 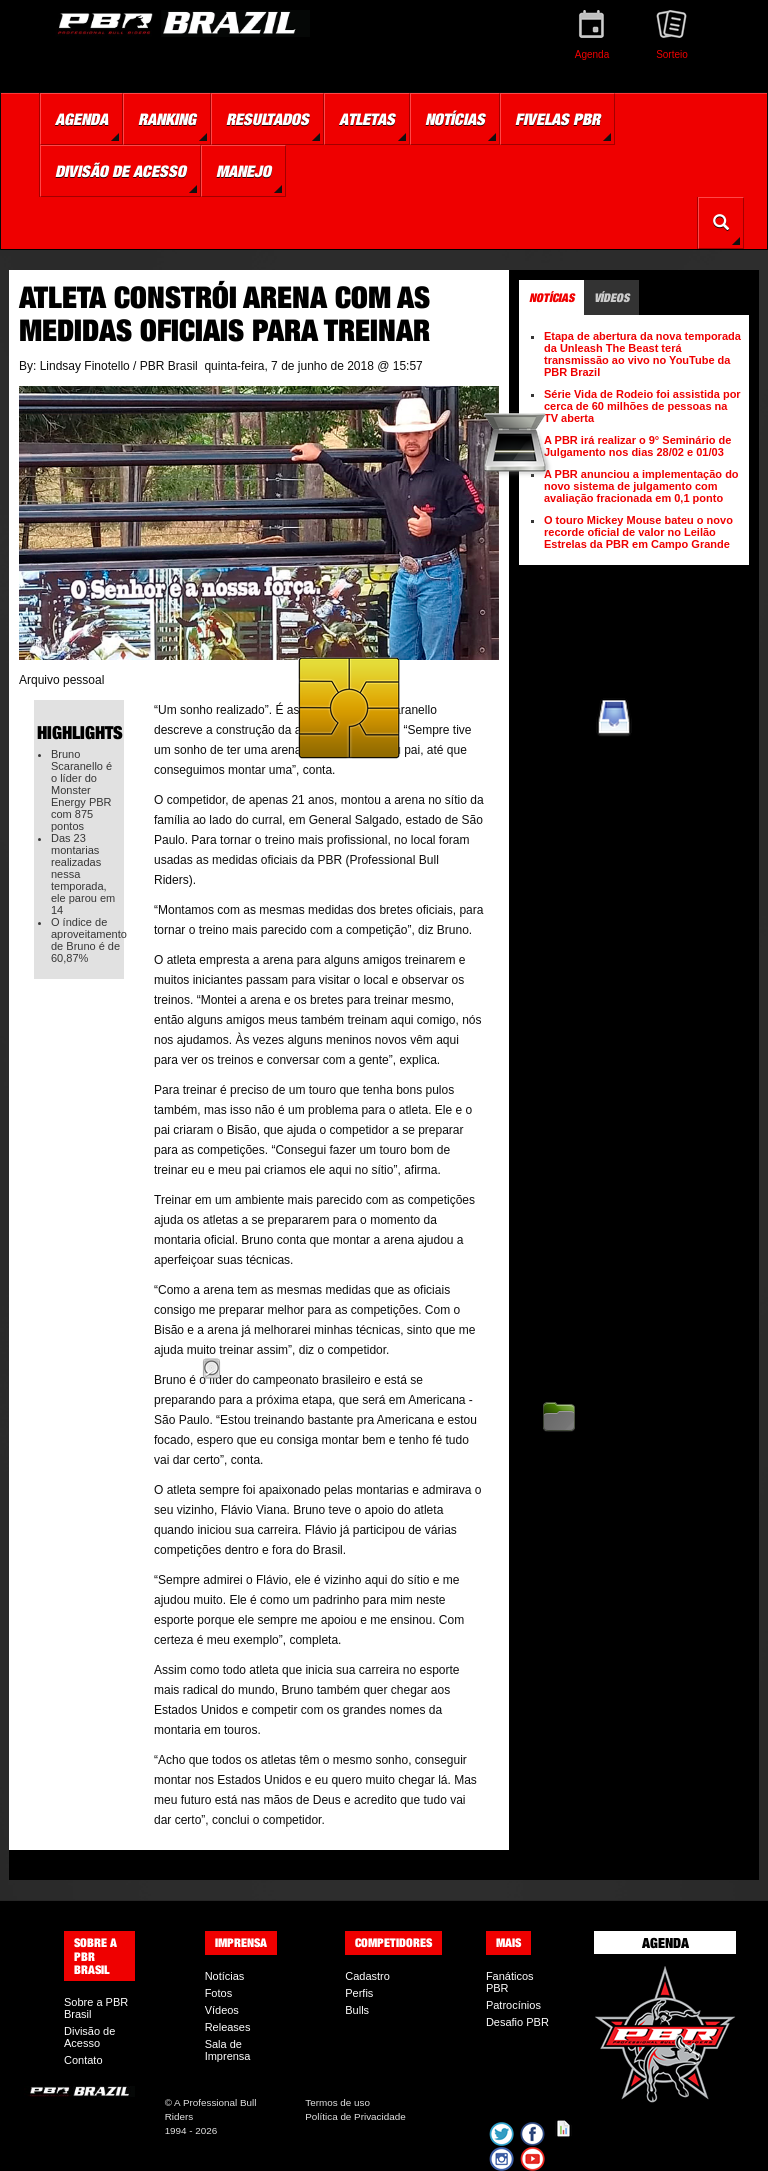 What do you see at coordinates (563, 2128) in the screenshot?
I see `open an opendocument chart file` at bounding box center [563, 2128].